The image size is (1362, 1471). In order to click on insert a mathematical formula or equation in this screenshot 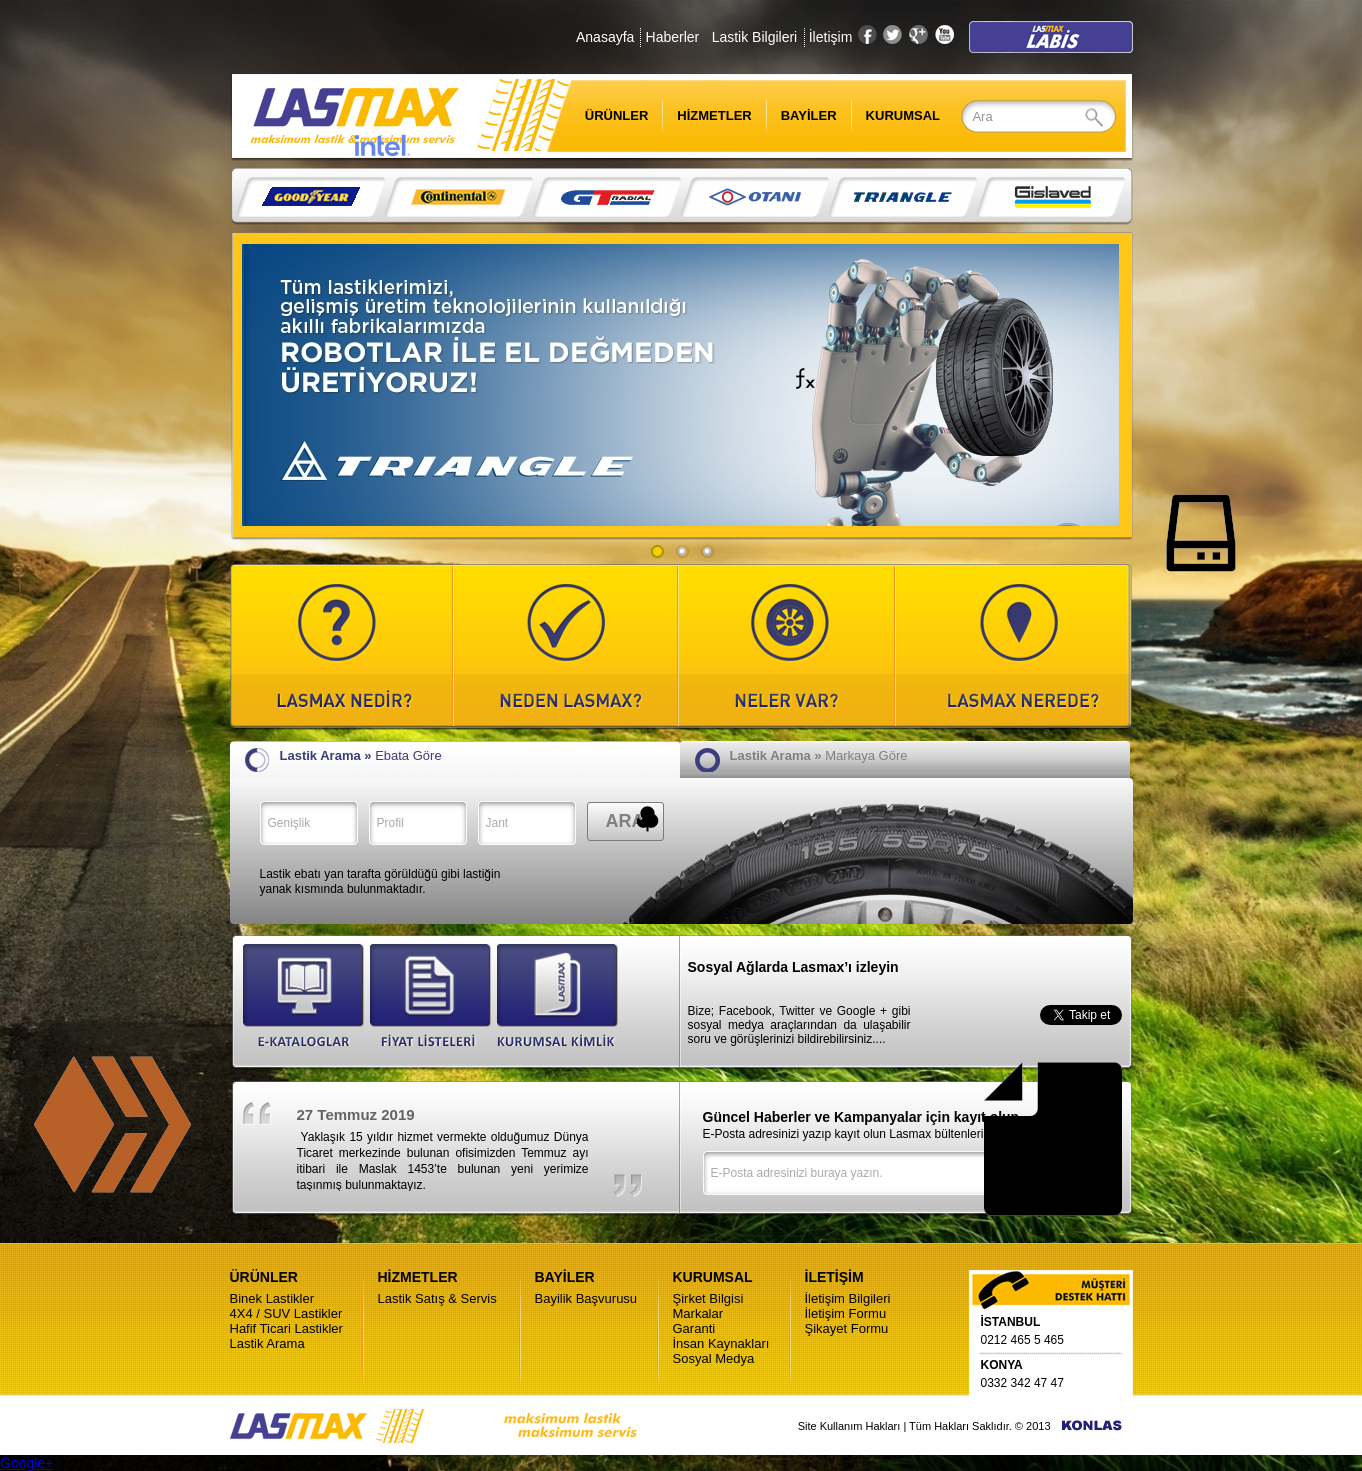, I will do `click(805, 378)`.